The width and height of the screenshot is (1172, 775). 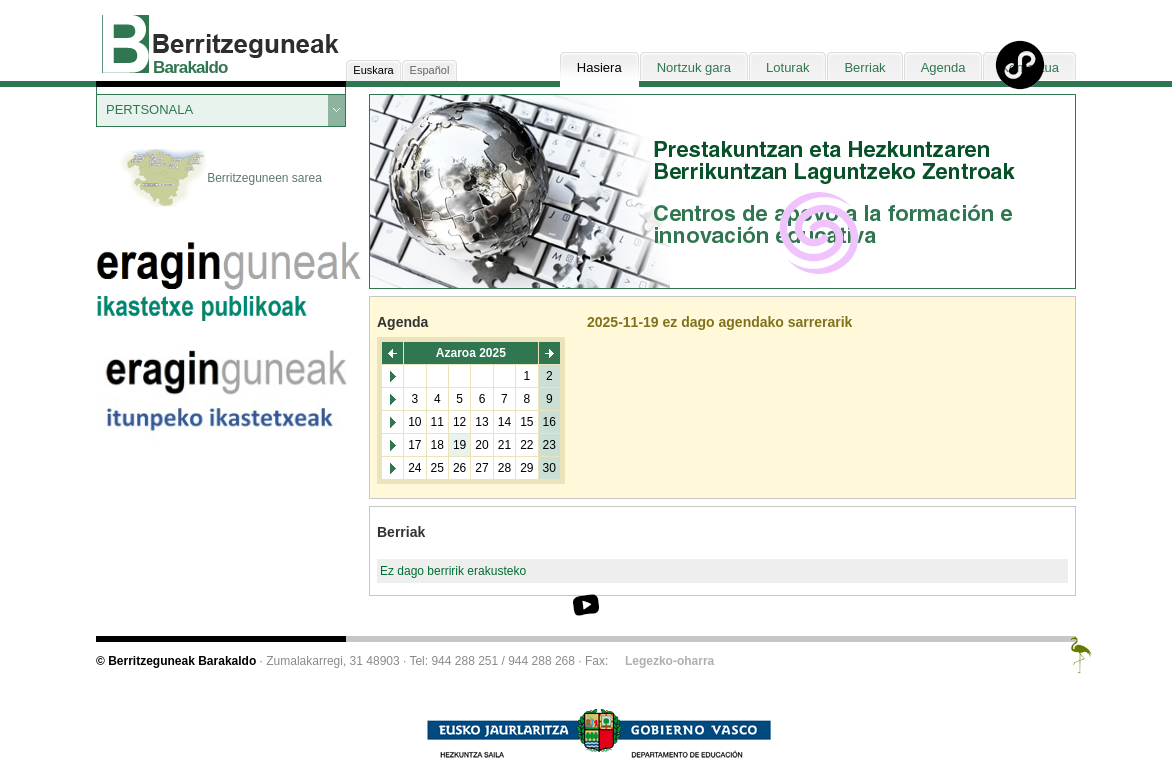 What do you see at coordinates (819, 233) in the screenshot?
I see `Laravel Nova administration panel logo` at bounding box center [819, 233].